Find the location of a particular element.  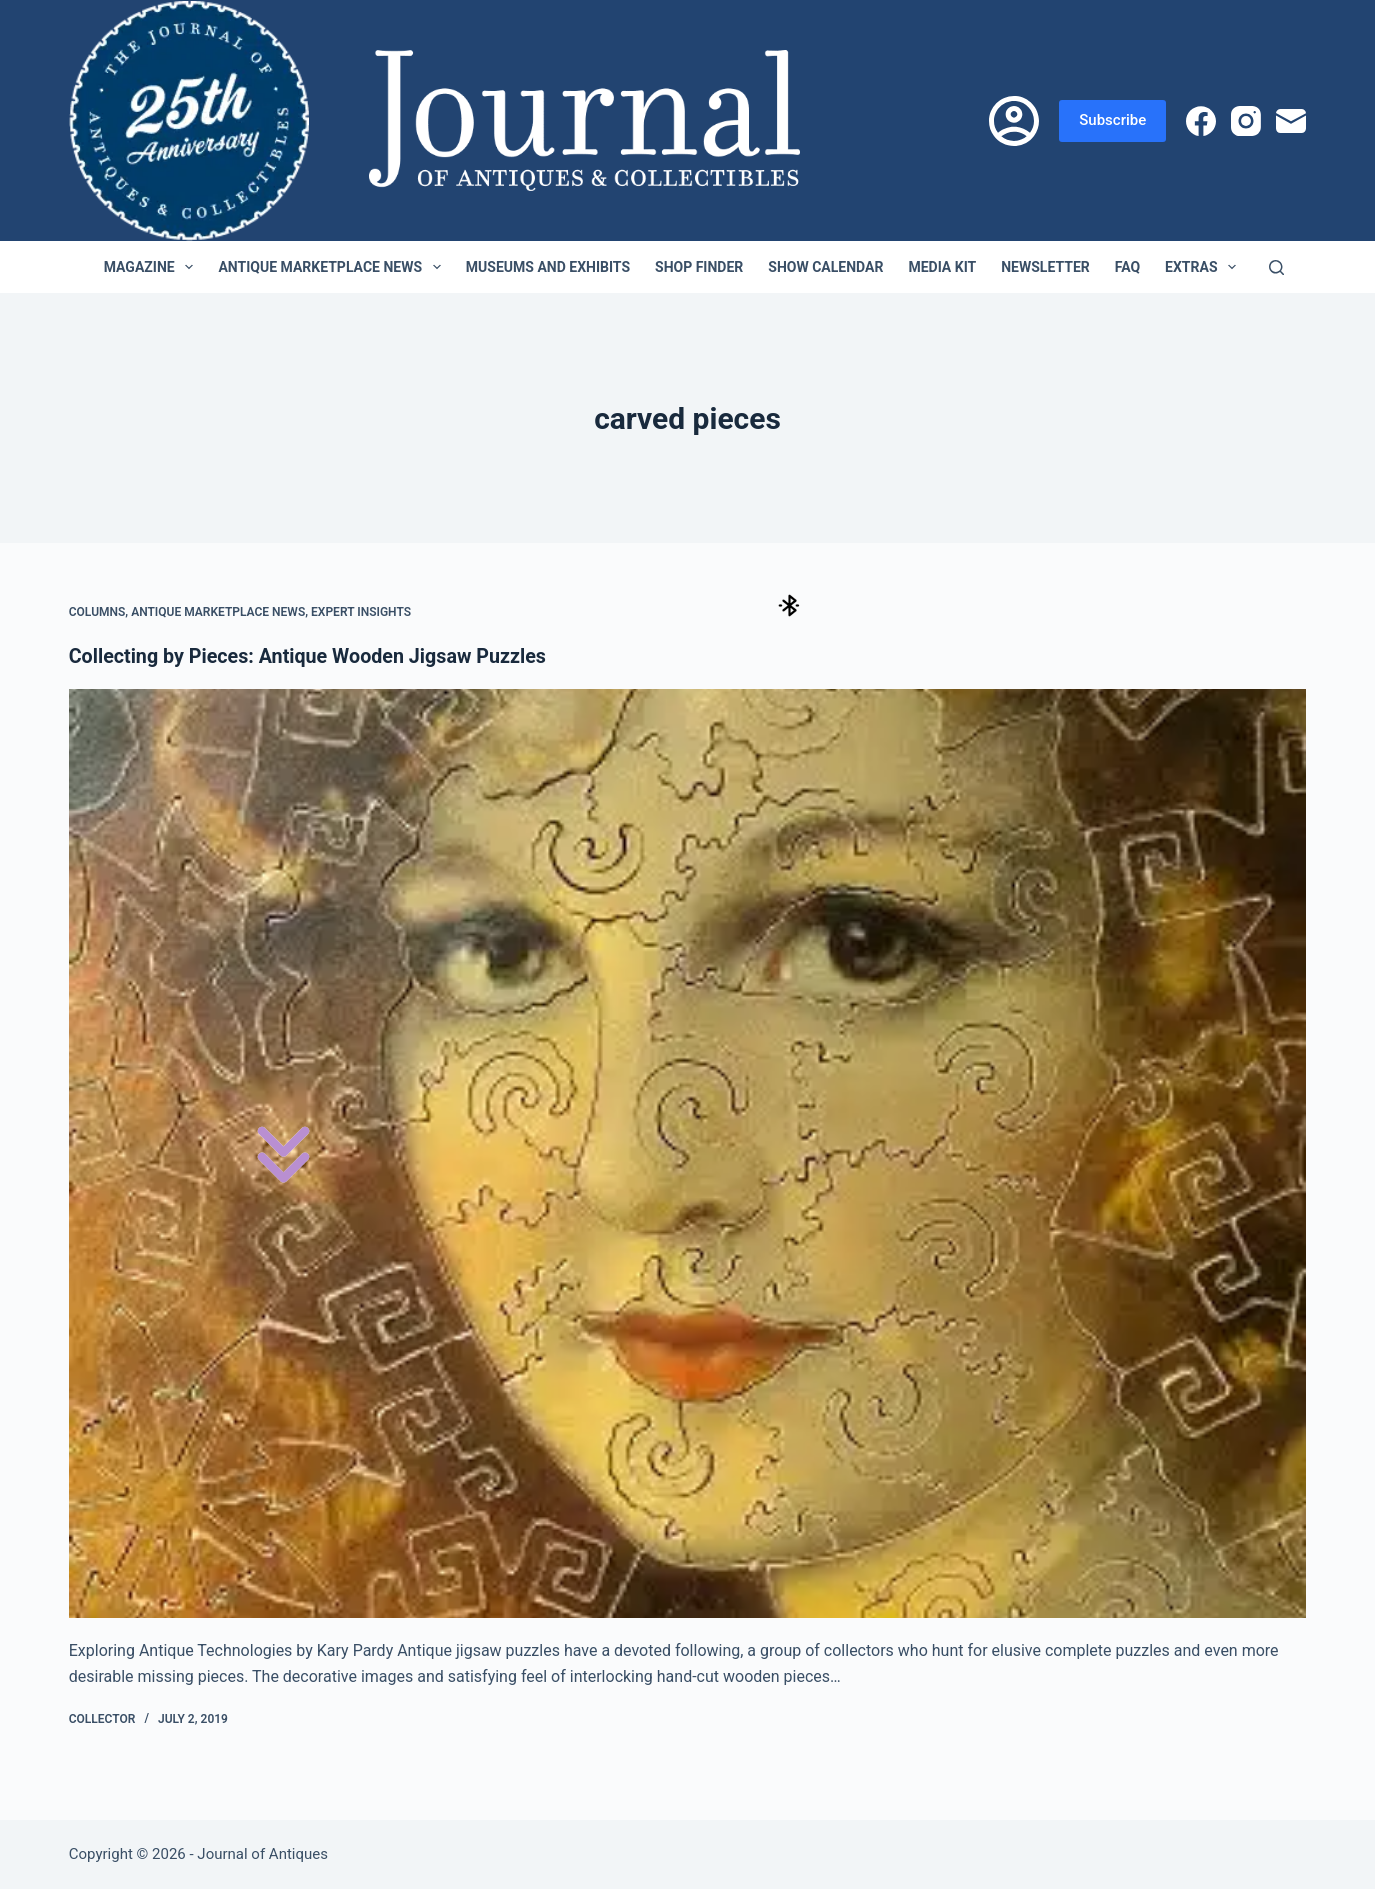

scroll down or view more content is located at coordinates (283, 1152).